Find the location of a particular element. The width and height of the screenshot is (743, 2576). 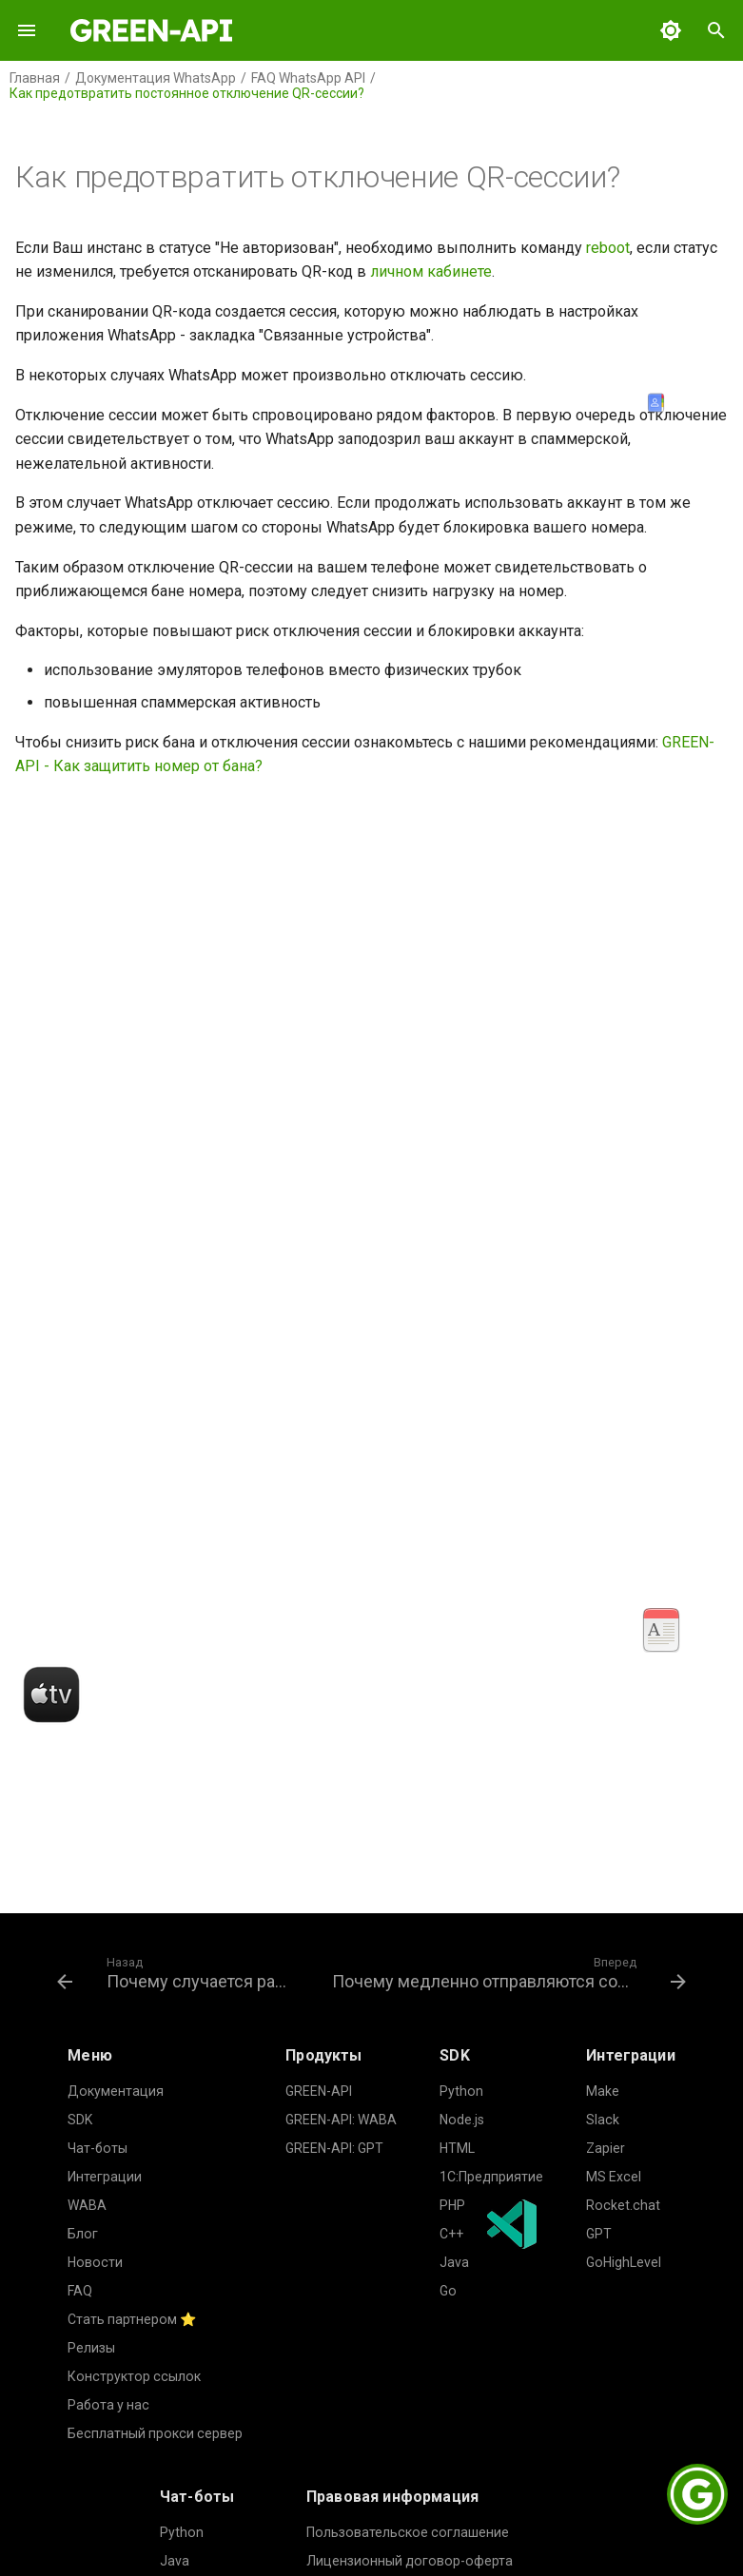

open contacts or address book app is located at coordinates (655, 402).